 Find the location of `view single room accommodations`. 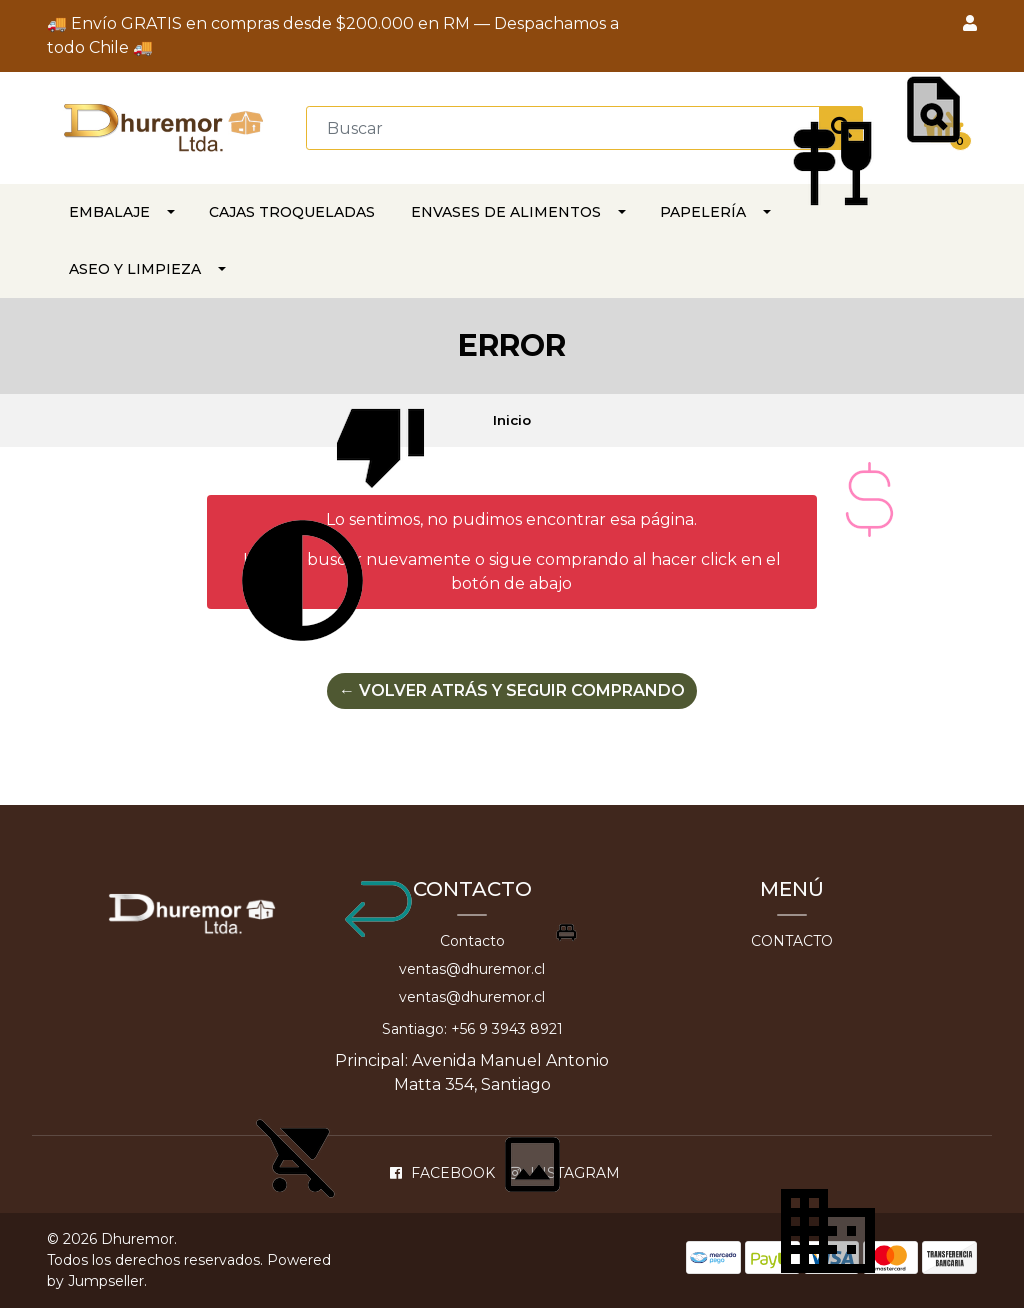

view single room accommodations is located at coordinates (566, 932).